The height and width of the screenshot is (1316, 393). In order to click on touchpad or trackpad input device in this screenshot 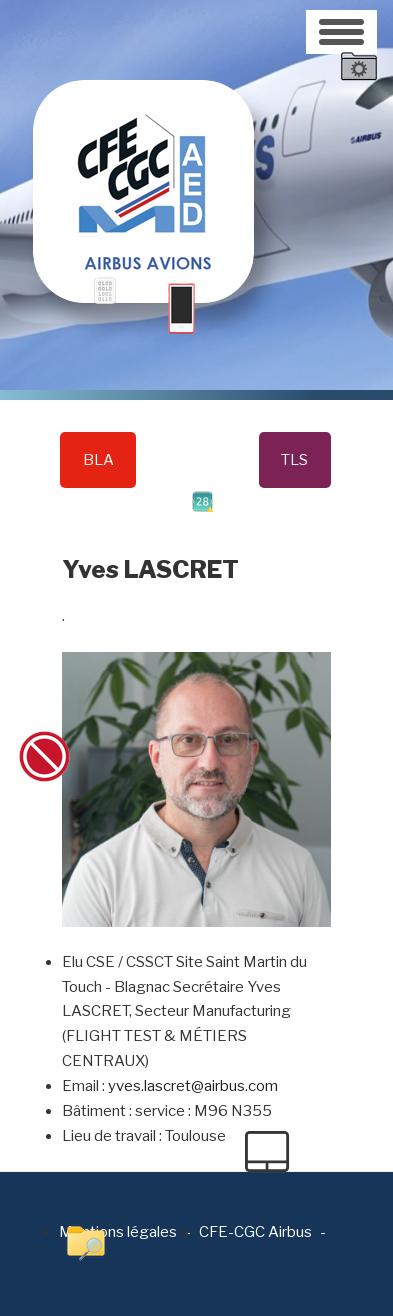, I will do `click(268, 1151)`.